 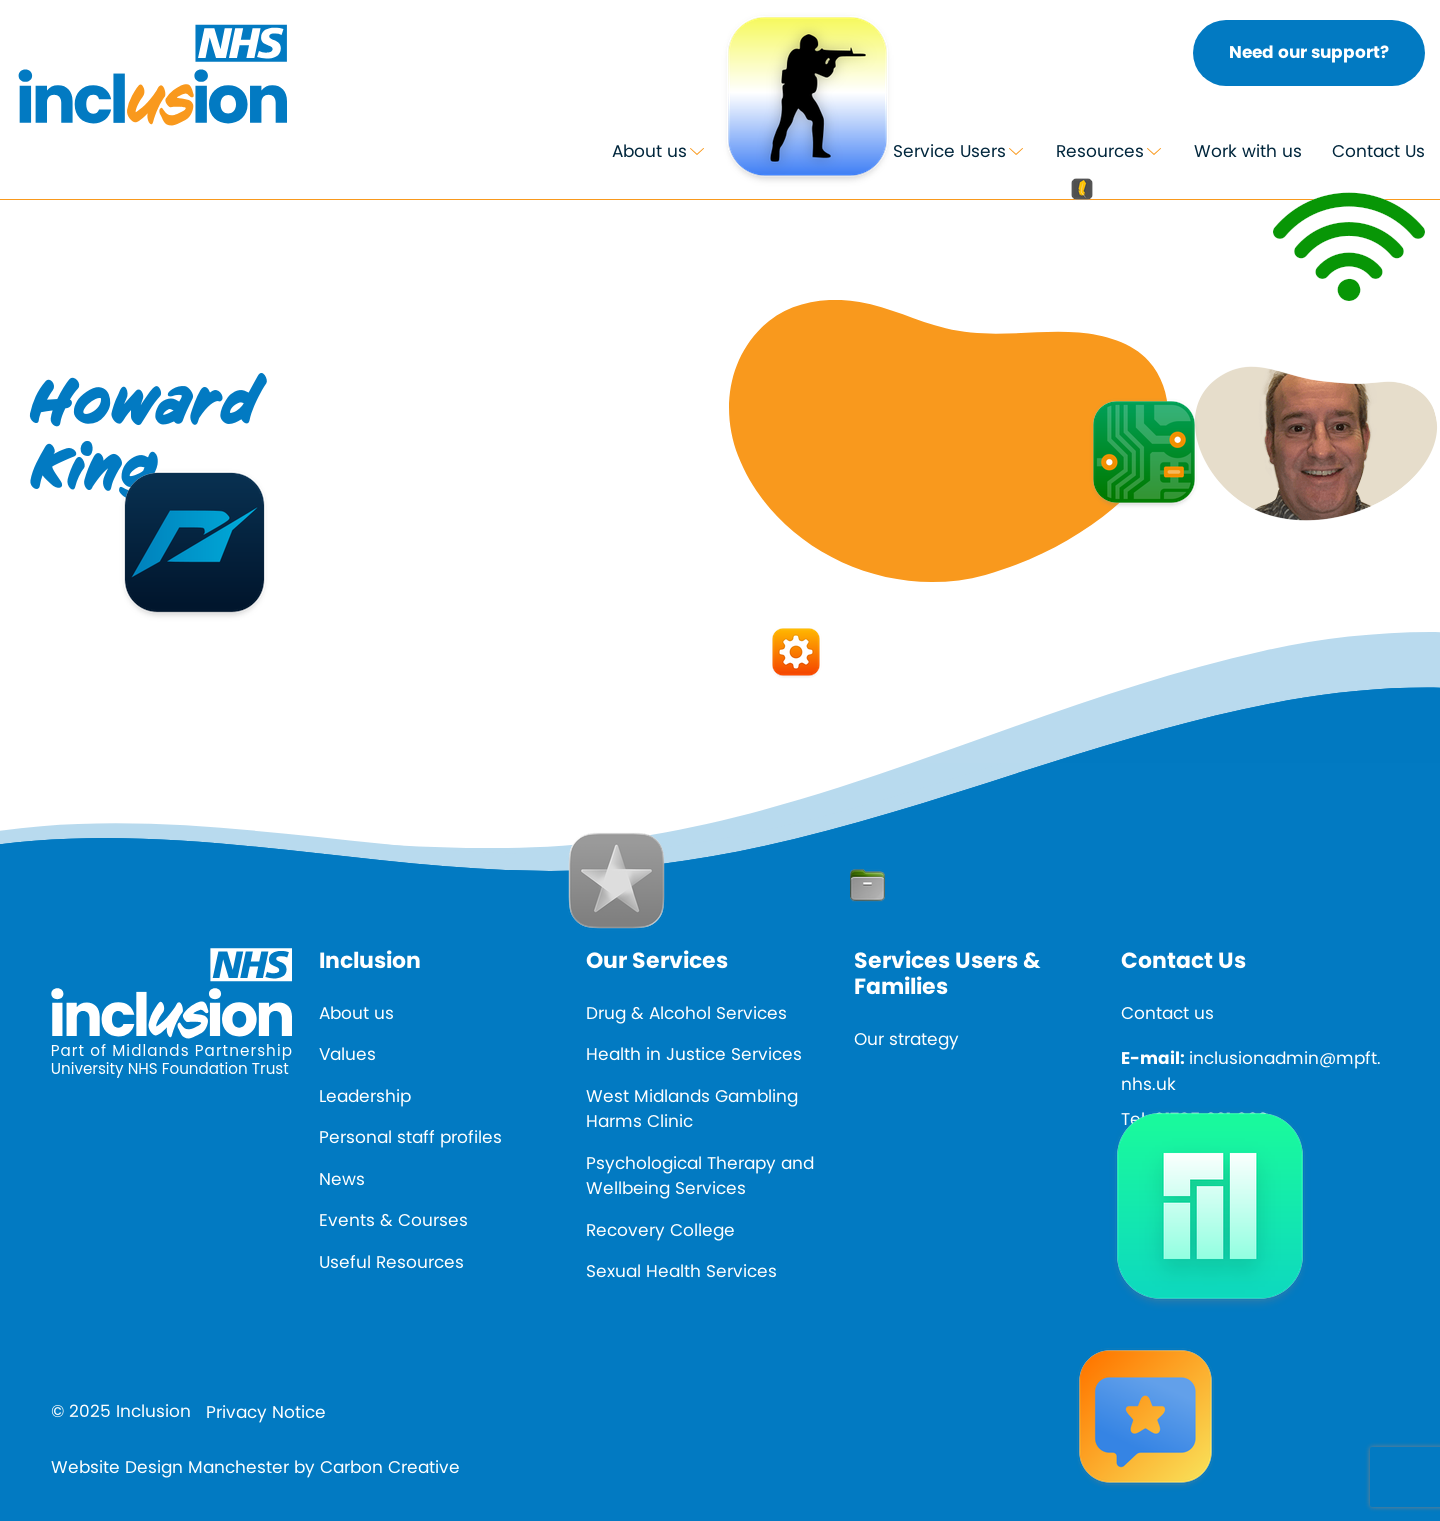 What do you see at coordinates (807, 96) in the screenshot?
I see `launch counter-strike` at bounding box center [807, 96].